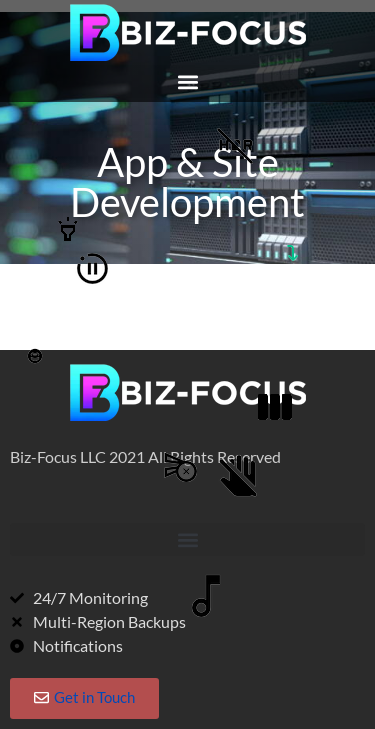 The width and height of the screenshot is (375, 729). Describe the element at coordinates (180, 465) in the screenshot. I see `cancel a scheduled message` at that location.